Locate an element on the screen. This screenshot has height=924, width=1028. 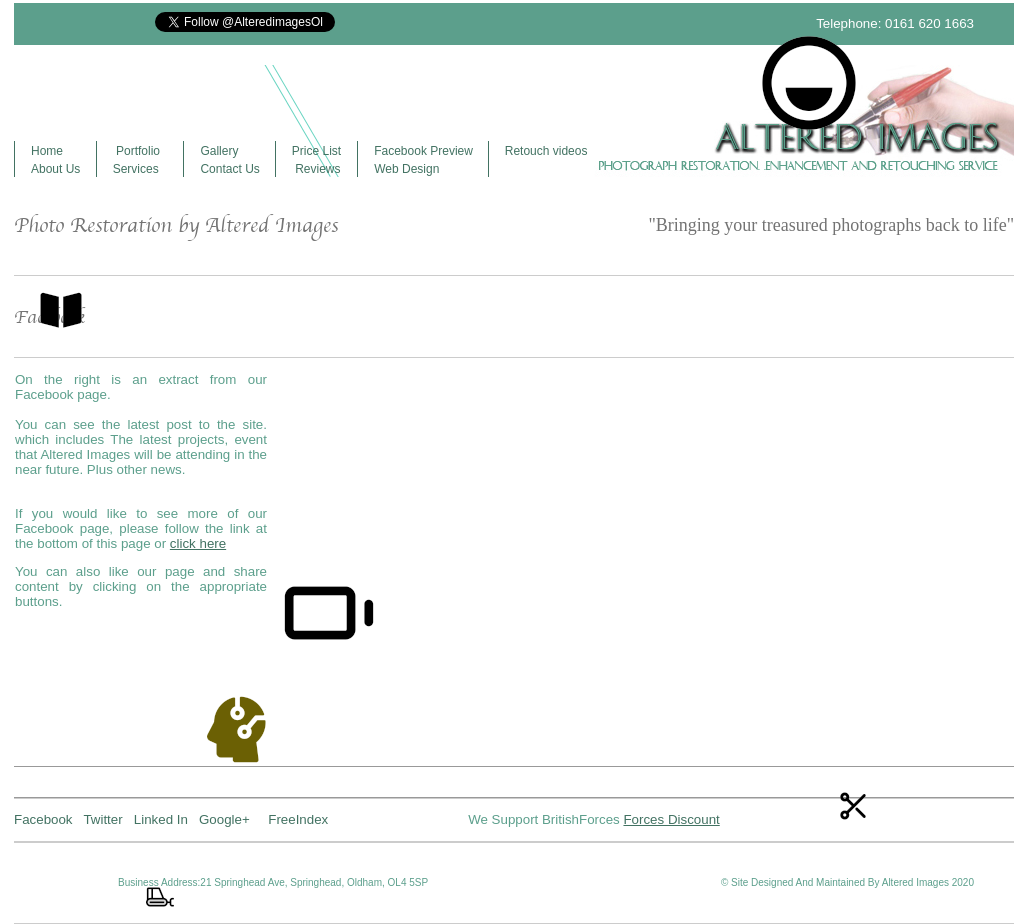
access construction or heavy machinery tools is located at coordinates (160, 897).